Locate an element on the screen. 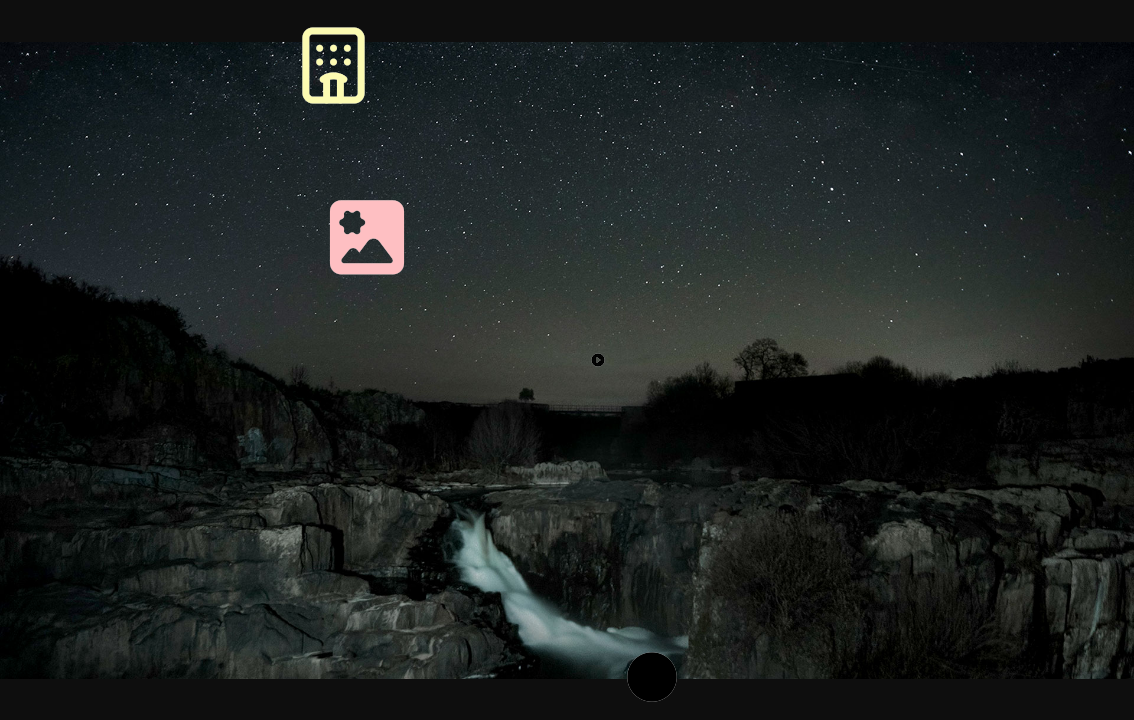 This screenshot has height=720, width=1134. play media or video content is located at coordinates (598, 360).